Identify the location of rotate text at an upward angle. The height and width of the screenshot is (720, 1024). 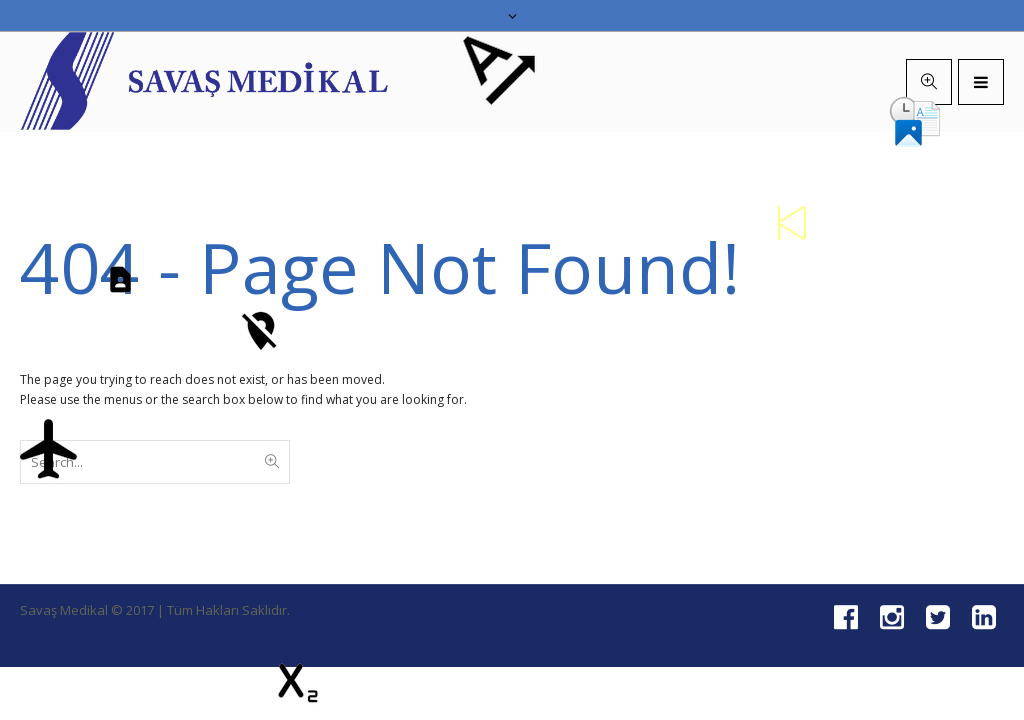
(498, 68).